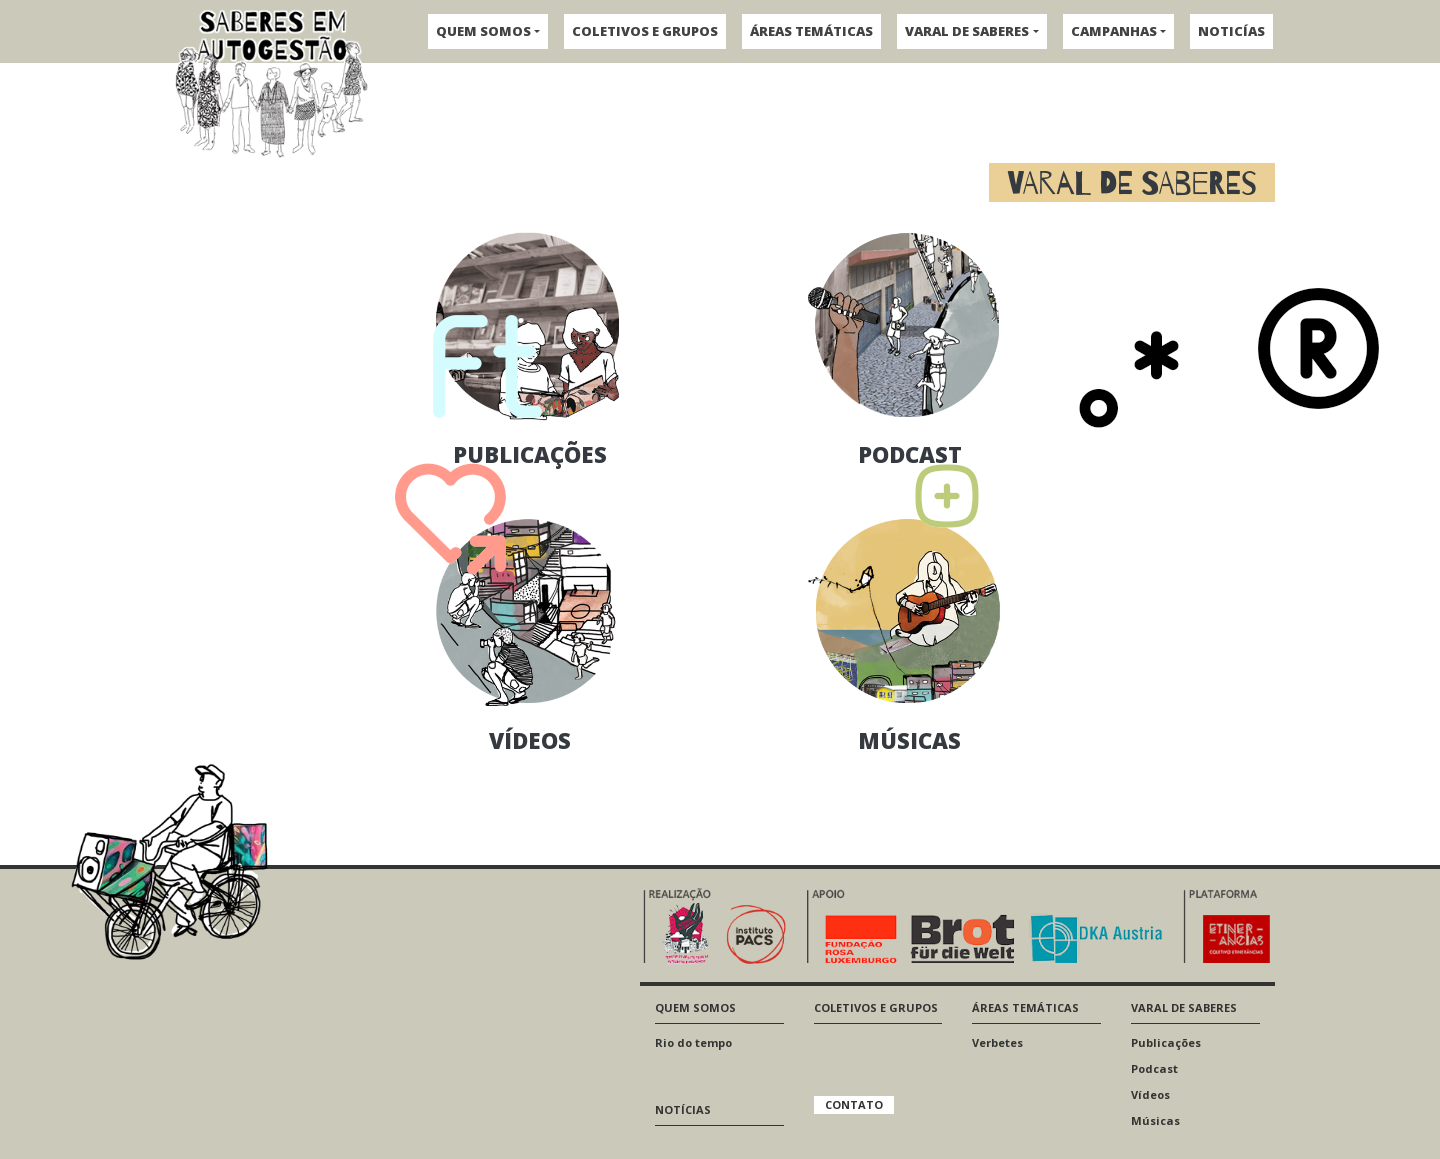 Image resolution: width=1440 pixels, height=1159 pixels. I want to click on share a liked or favorited item, so click(450, 513).